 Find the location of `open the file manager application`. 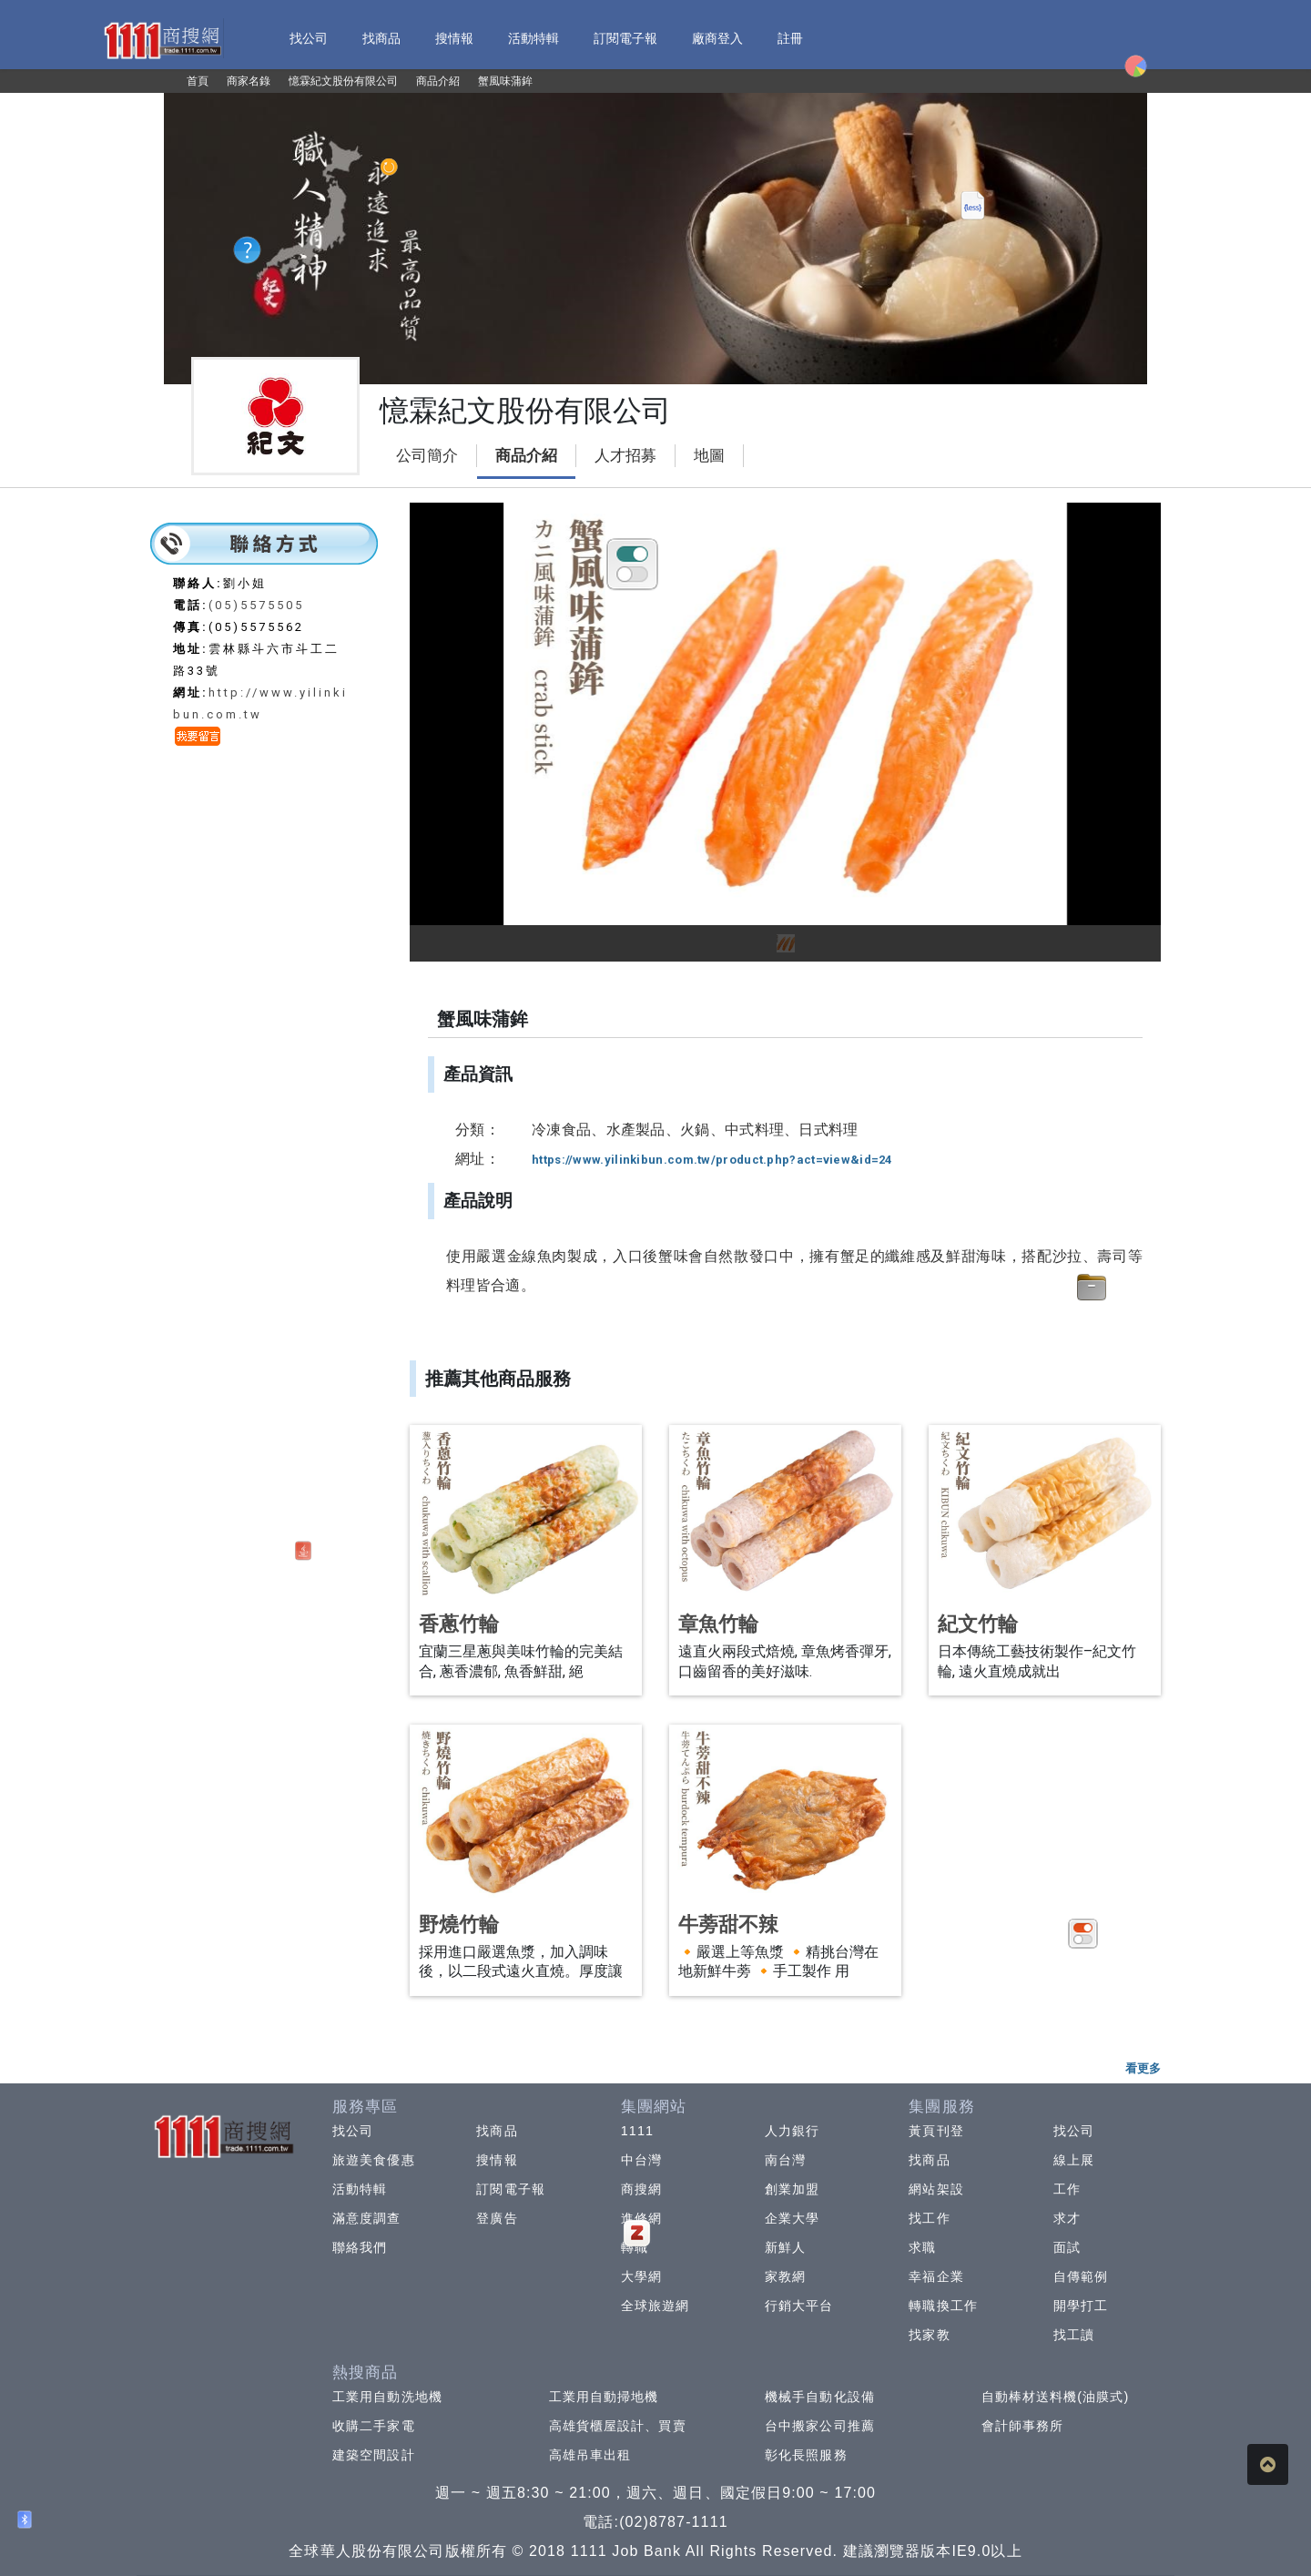

open the file manager application is located at coordinates (1092, 1287).